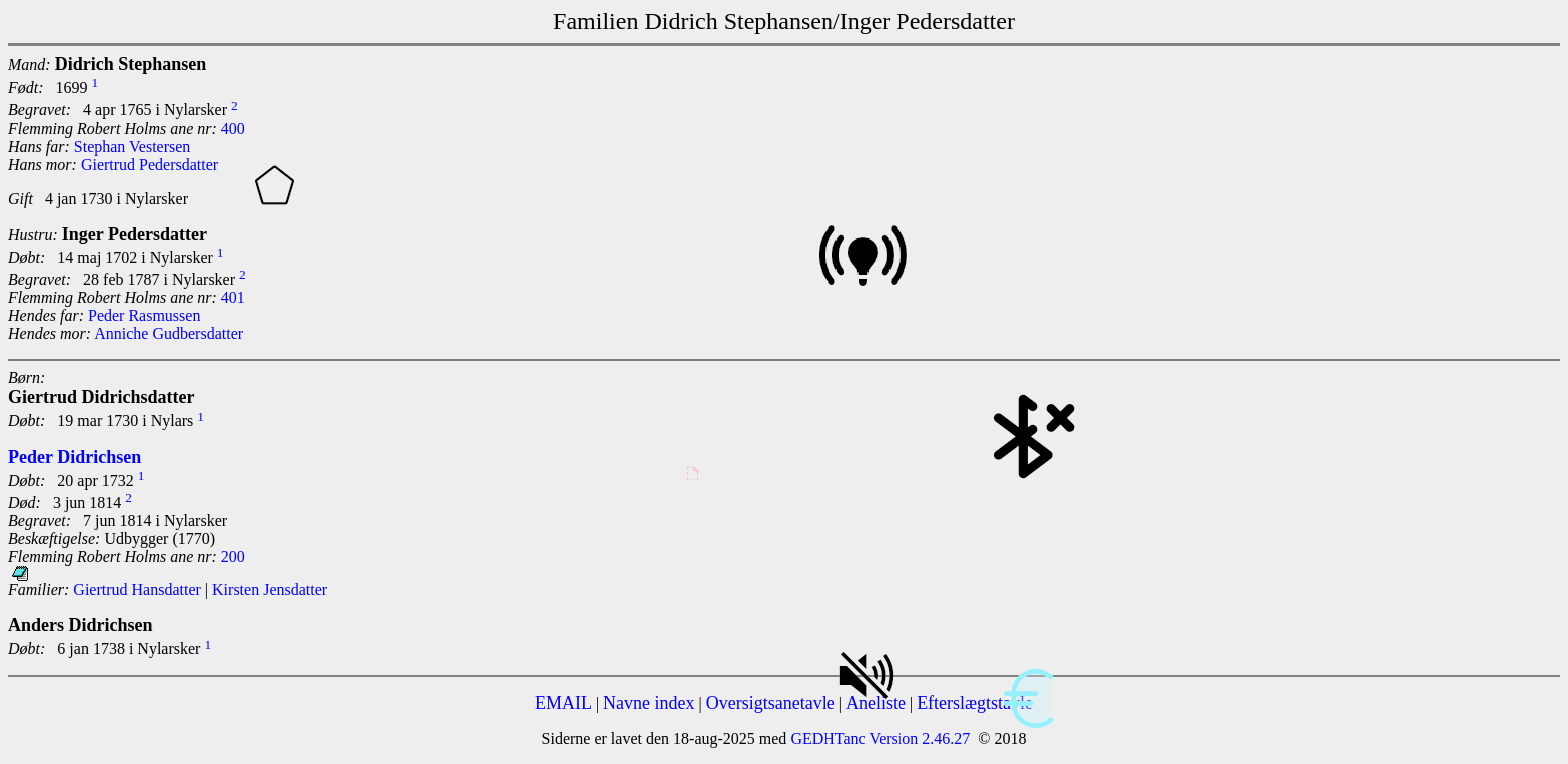 The height and width of the screenshot is (764, 1568). Describe the element at coordinates (863, 255) in the screenshot. I see `view AI-powered predictions or suggestions` at that location.